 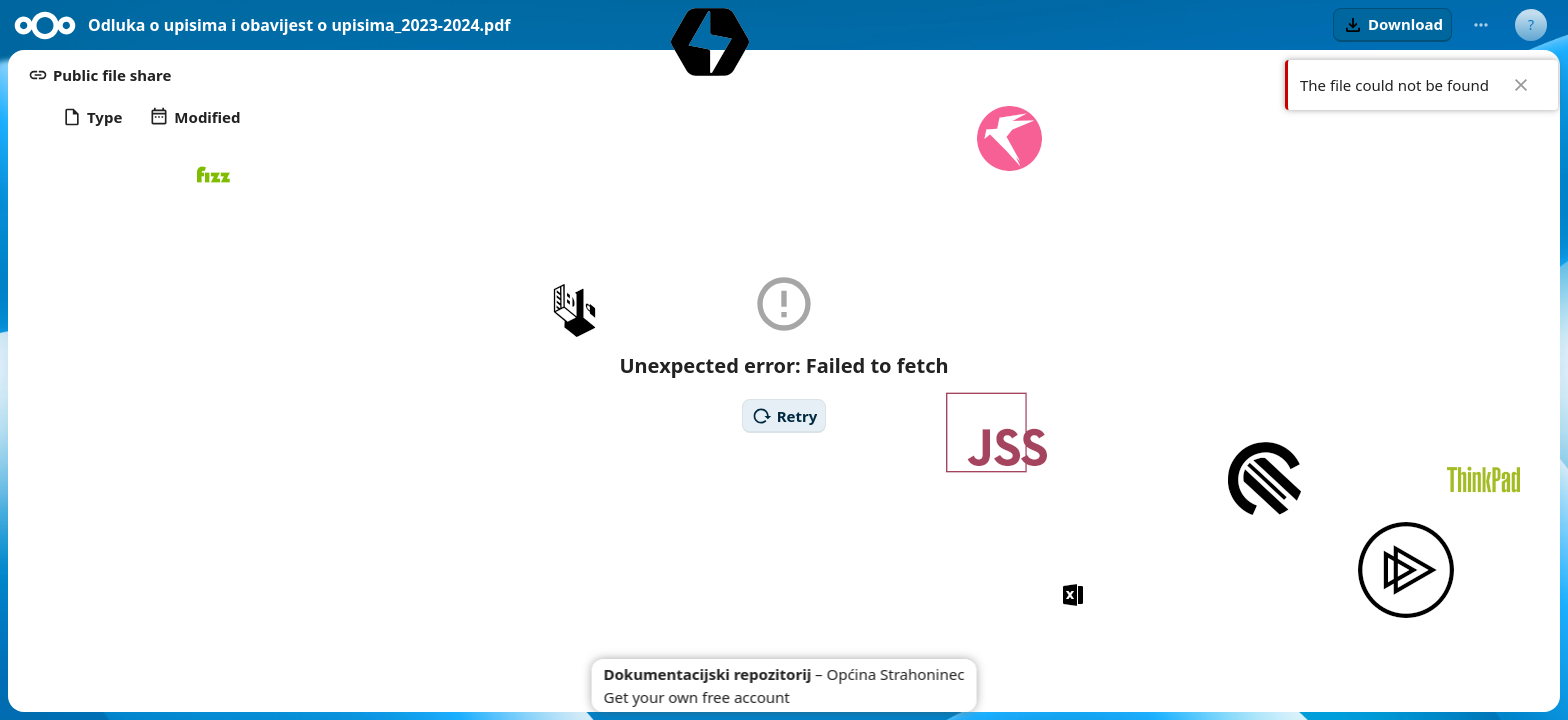 What do you see at coordinates (1406, 570) in the screenshot?
I see `open Pluralsight learning platform` at bounding box center [1406, 570].